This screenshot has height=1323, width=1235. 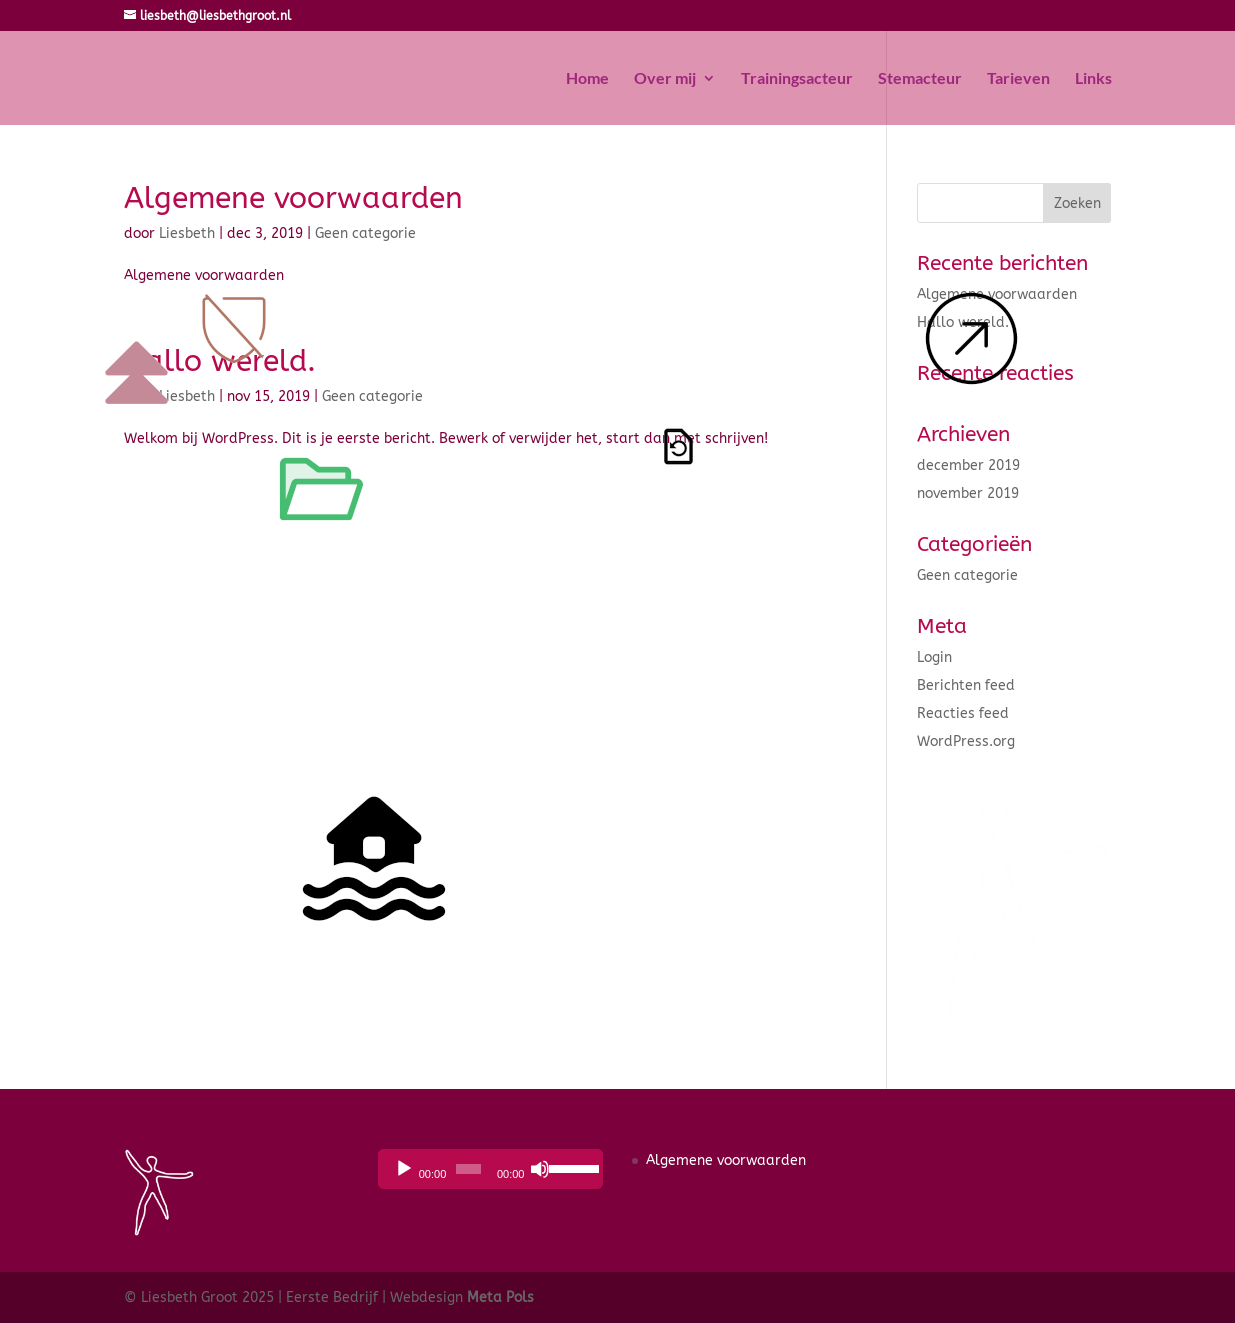 I want to click on disable security or protection features, so click(x=234, y=326).